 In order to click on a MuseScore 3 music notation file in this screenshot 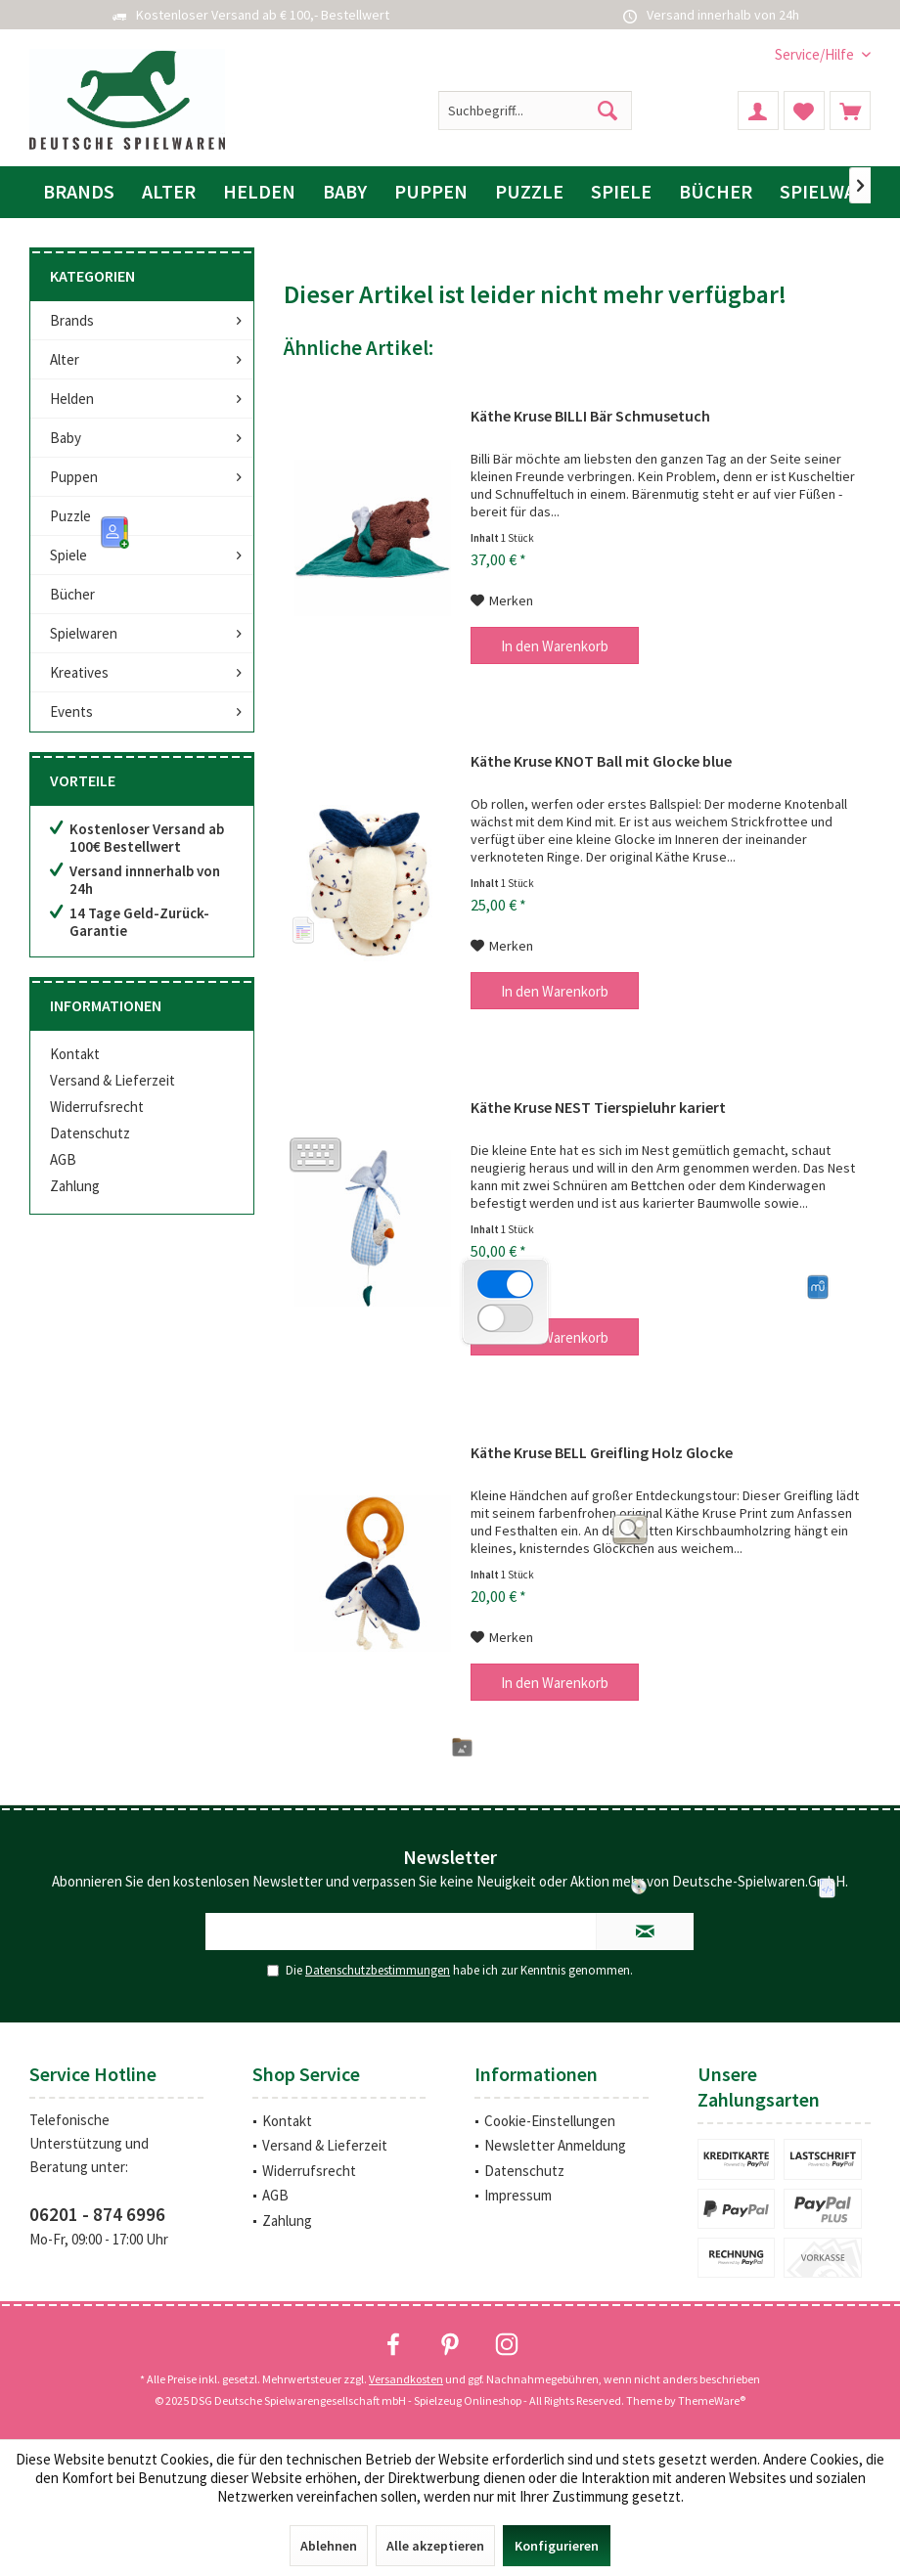, I will do `click(818, 1287)`.